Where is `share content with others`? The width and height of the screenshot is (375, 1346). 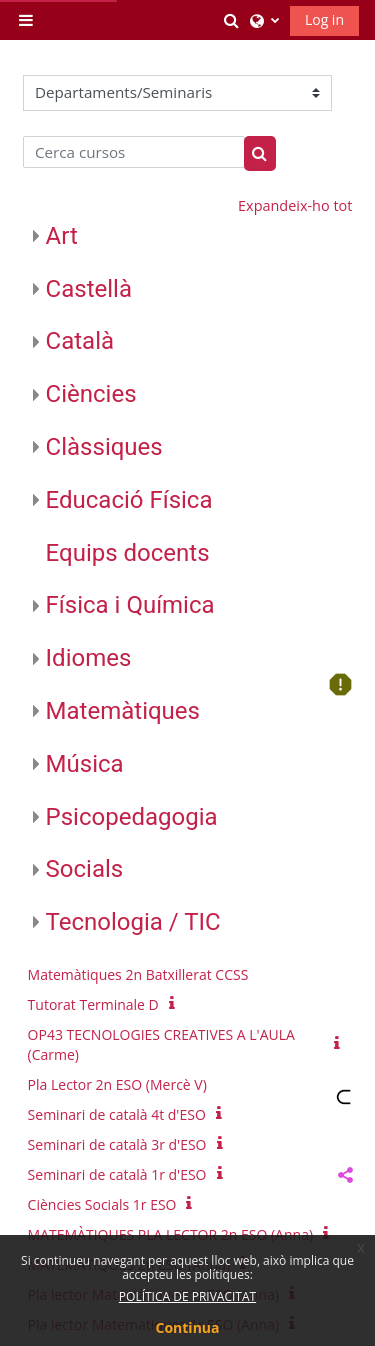
share content with others is located at coordinates (346, 1175).